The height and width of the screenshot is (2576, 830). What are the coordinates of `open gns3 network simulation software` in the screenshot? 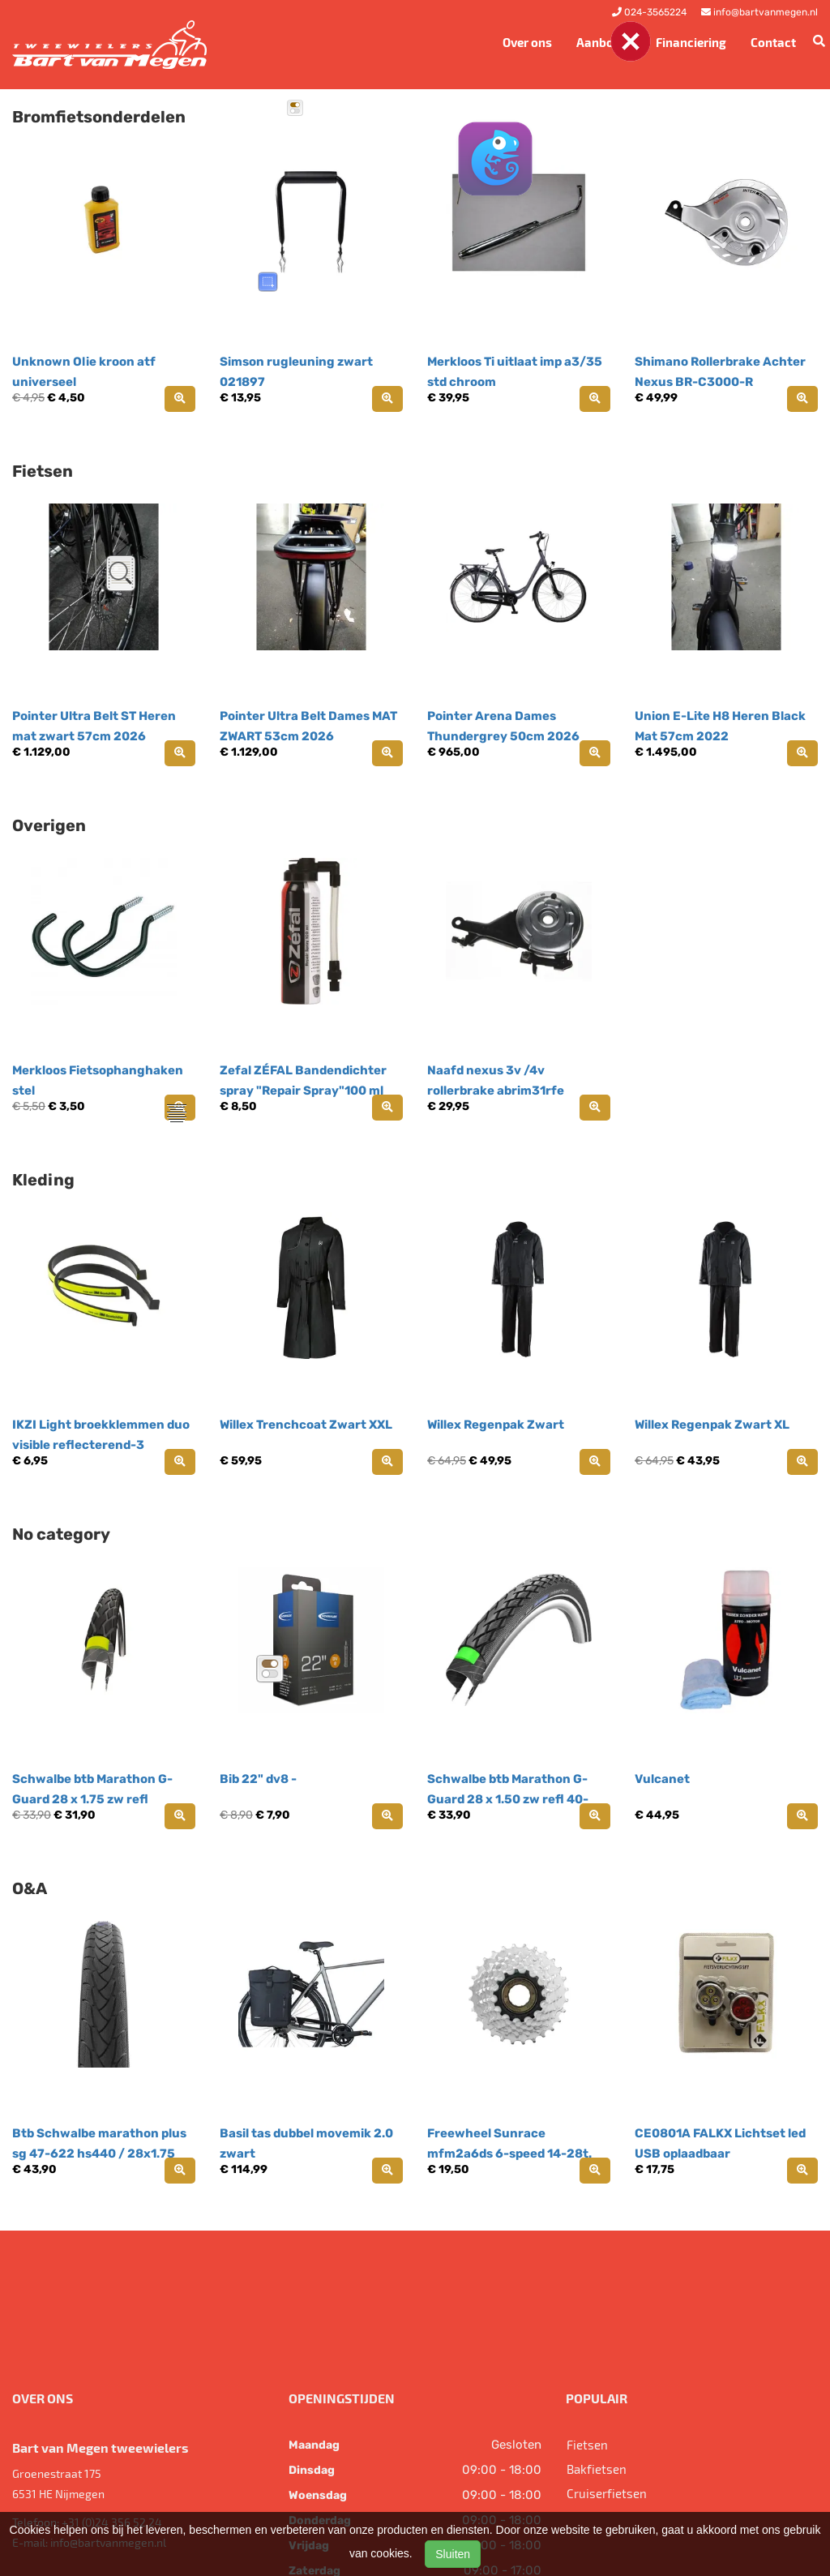 It's located at (495, 159).